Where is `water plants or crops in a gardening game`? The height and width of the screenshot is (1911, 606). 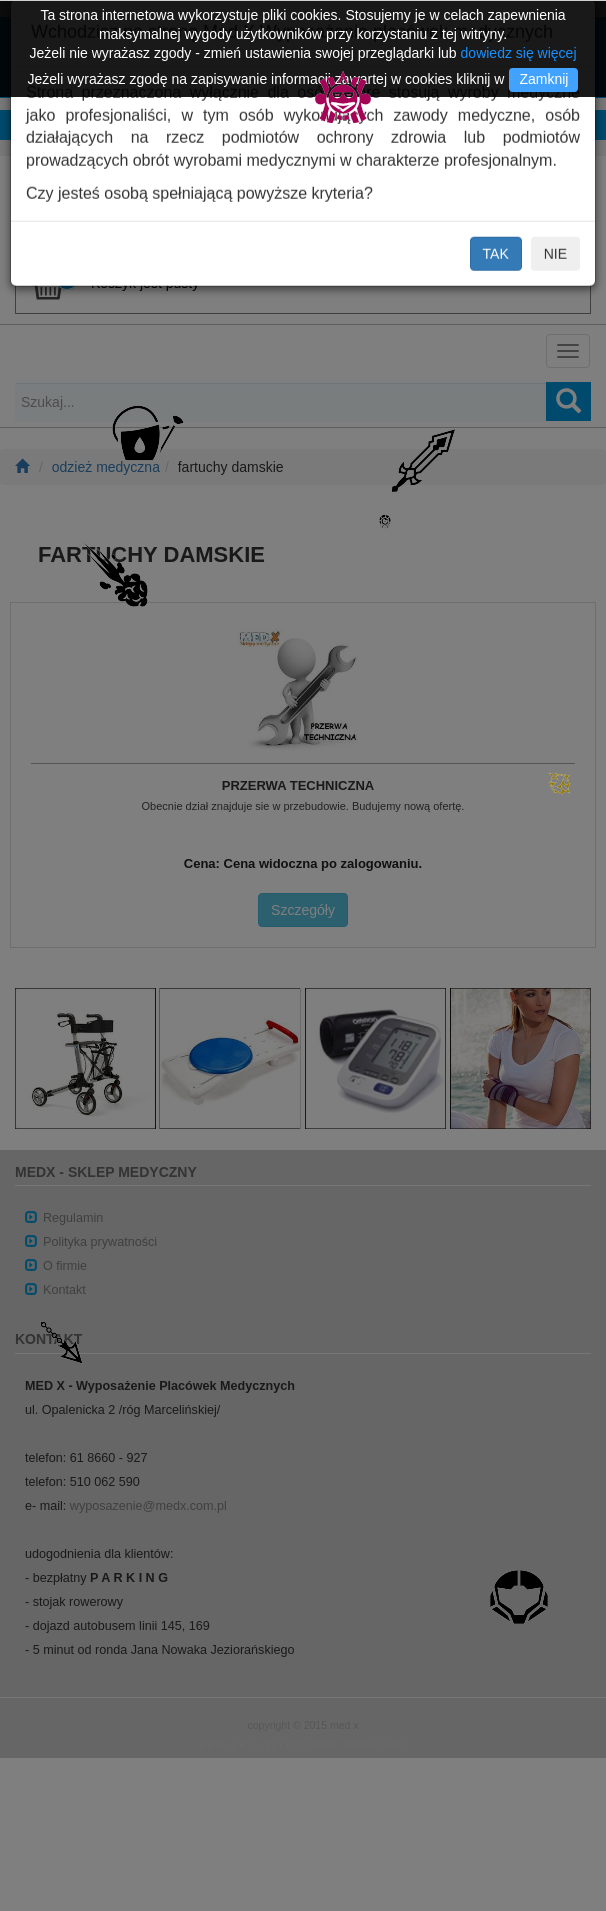
water plants or crops in a gardening game is located at coordinates (148, 433).